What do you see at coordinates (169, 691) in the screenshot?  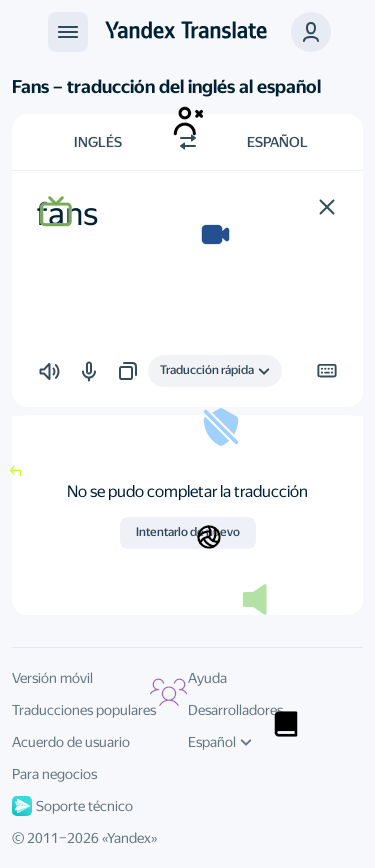 I see `view group members or team` at bounding box center [169, 691].